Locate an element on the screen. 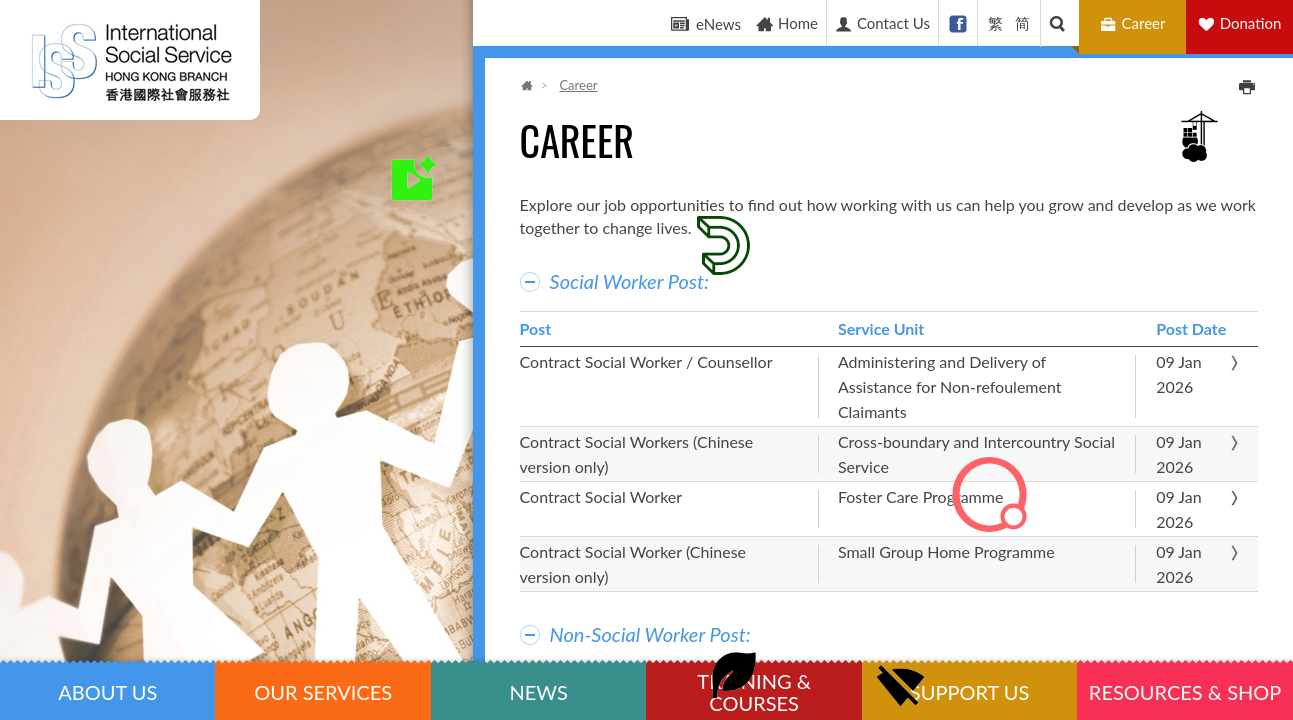  open portainer container management dashboard is located at coordinates (1199, 136).